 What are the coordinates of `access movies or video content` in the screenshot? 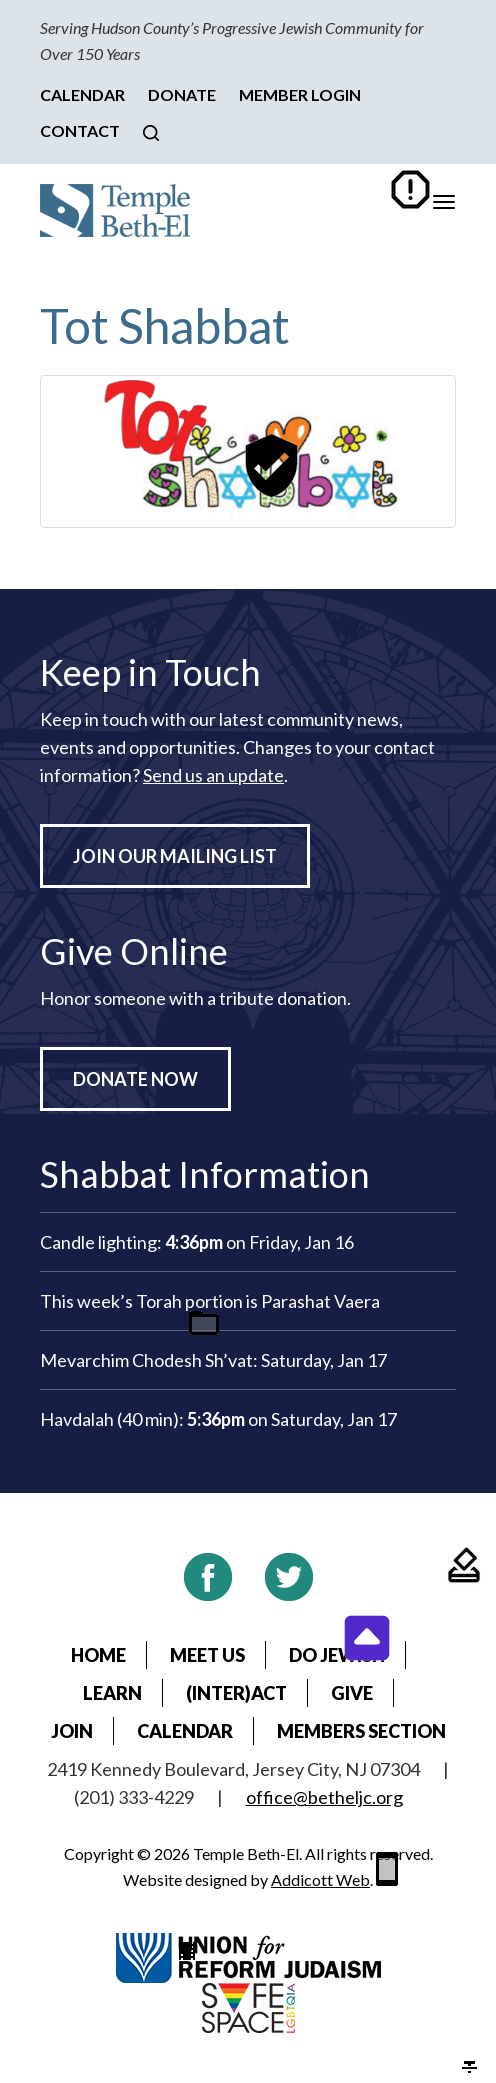 It's located at (187, 1951).